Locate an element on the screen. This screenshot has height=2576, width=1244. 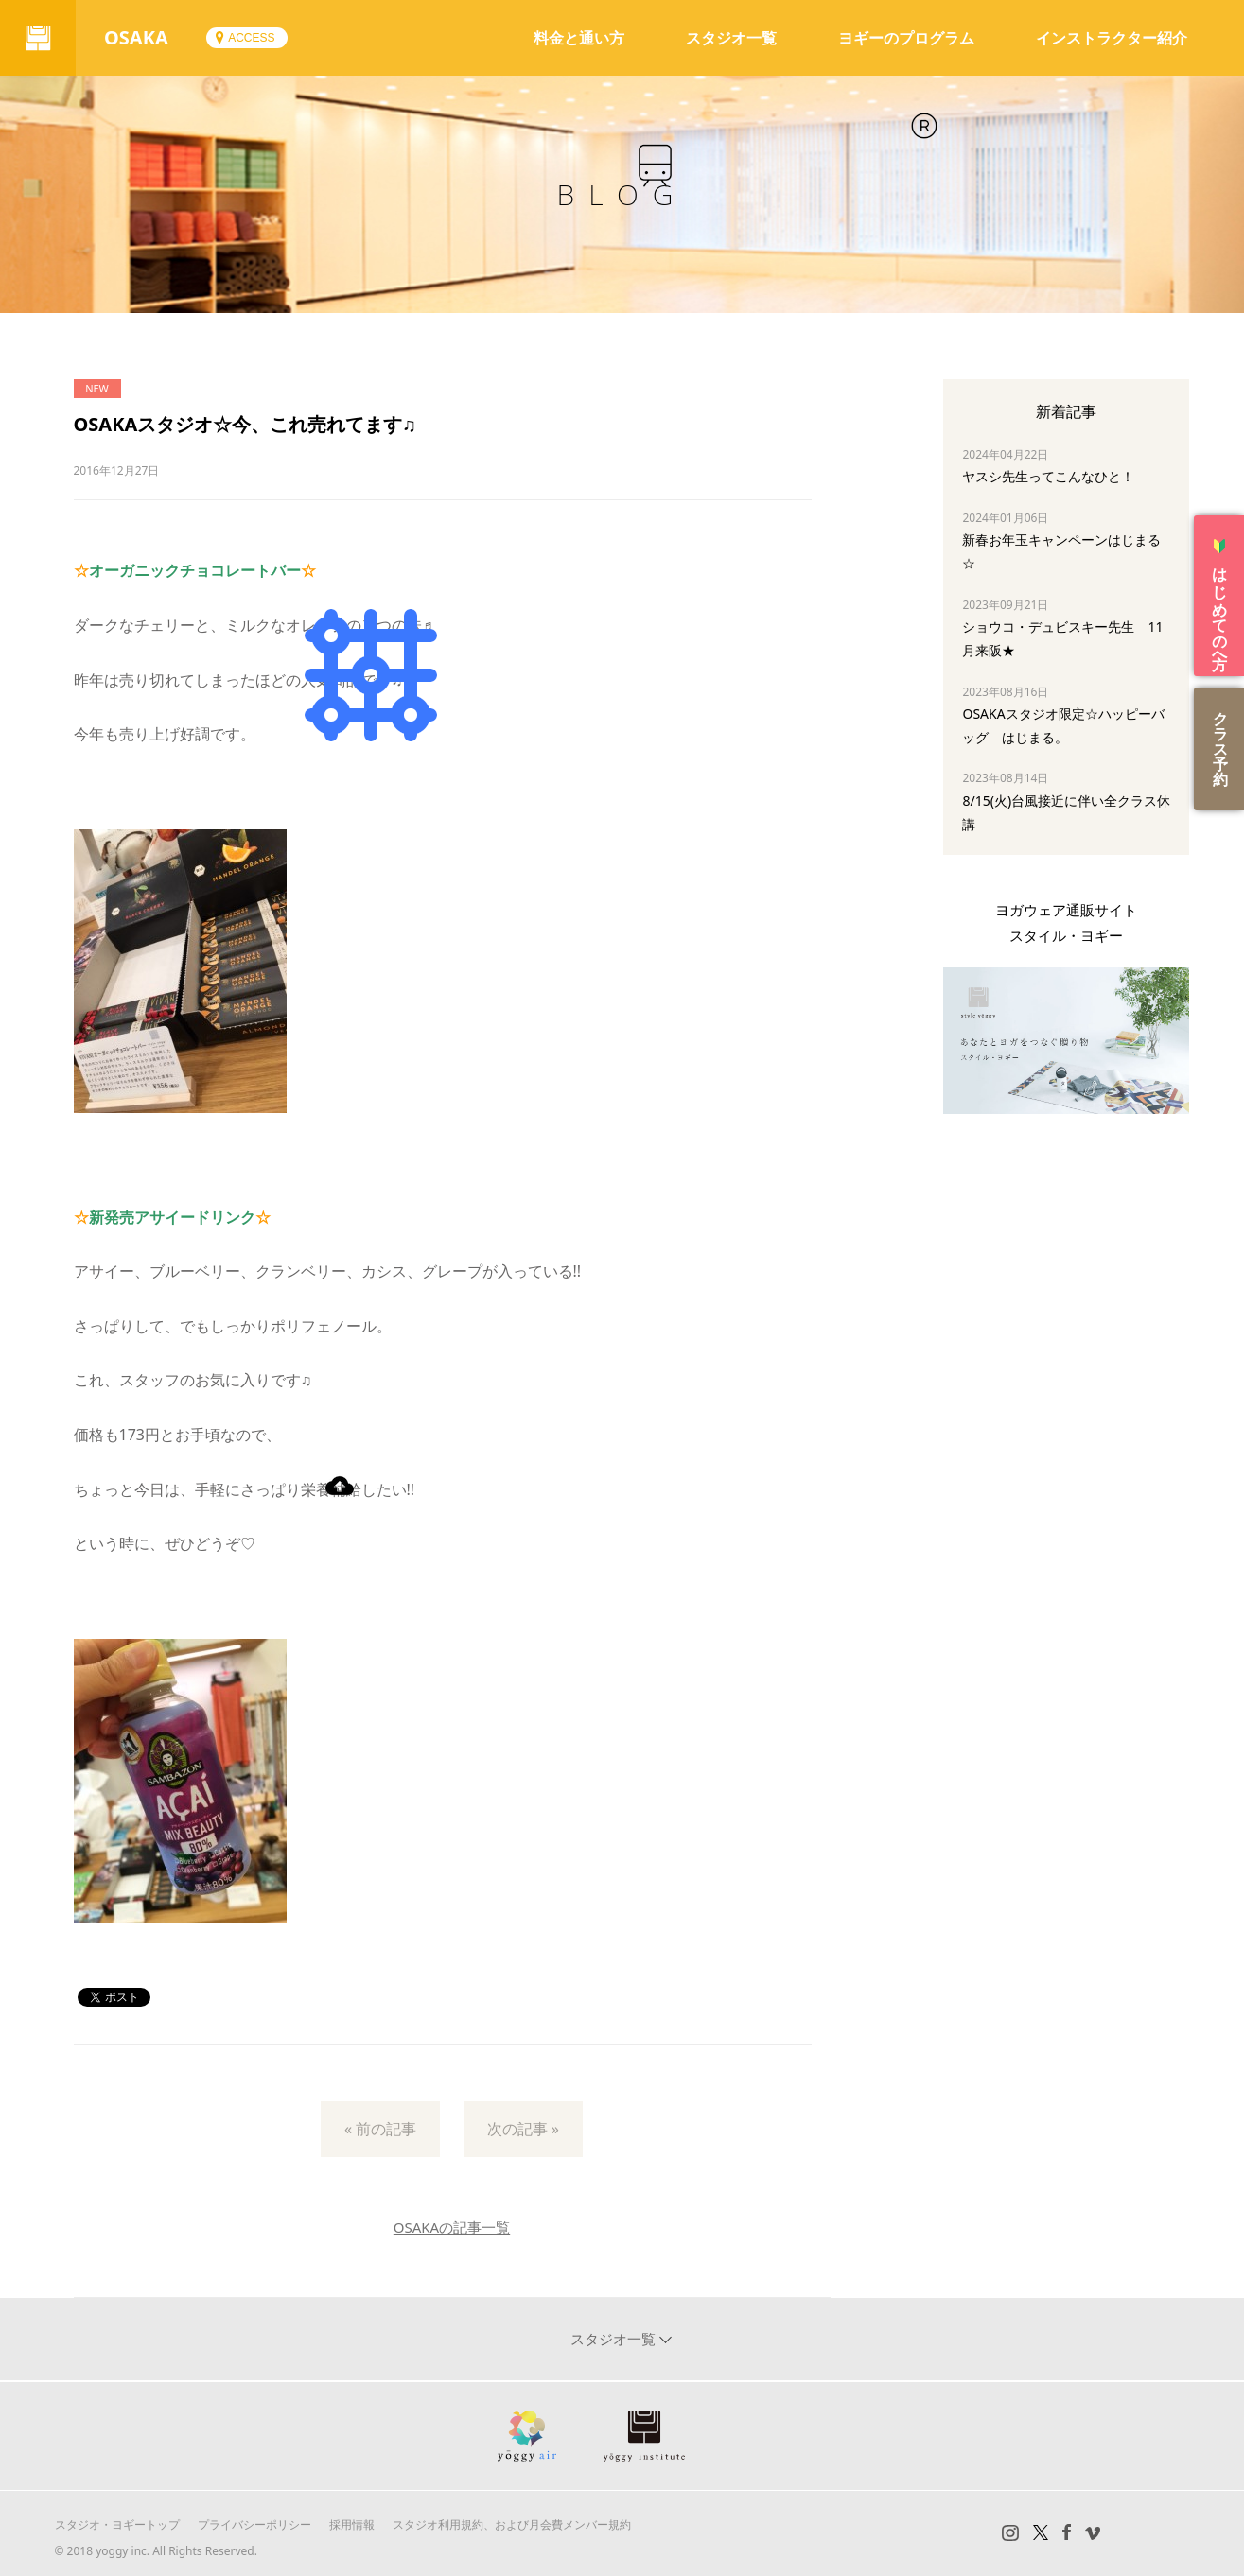
play go board game is located at coordinates (371, 675).